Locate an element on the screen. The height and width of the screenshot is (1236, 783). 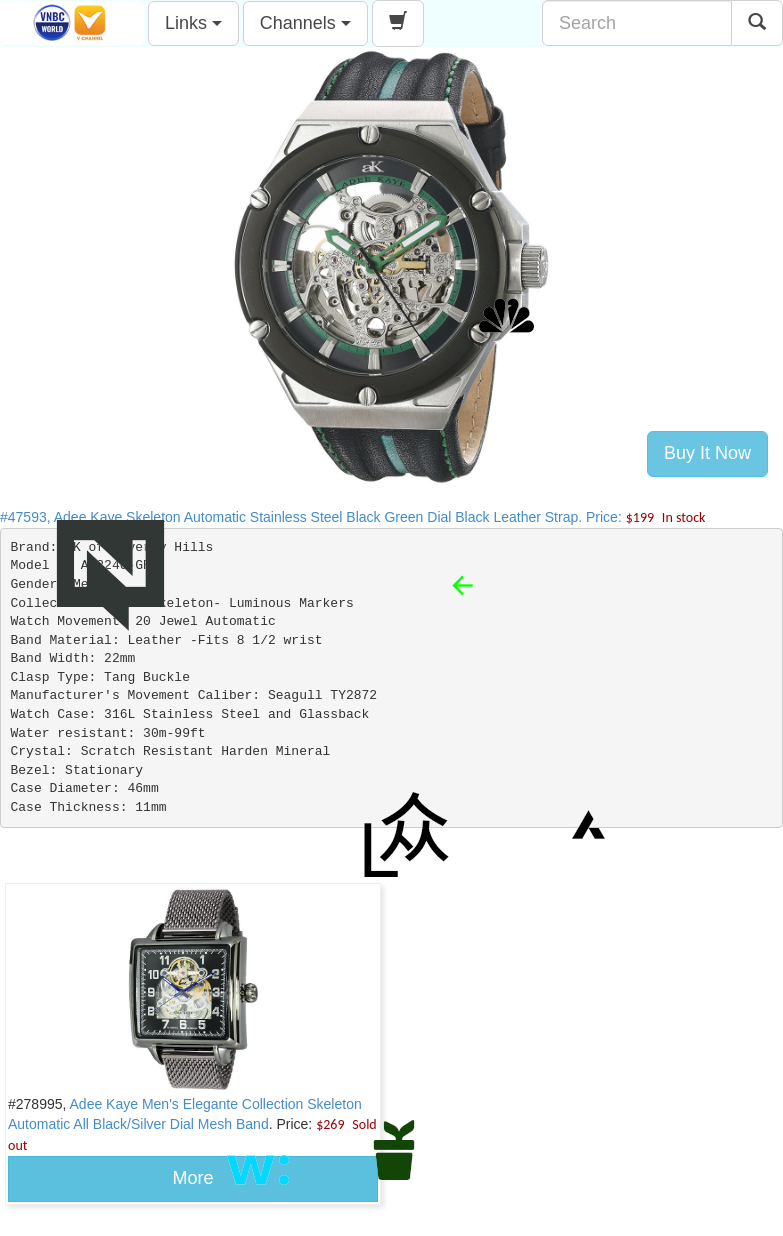
open the Kueski app is located at coordinates (394, 1150).